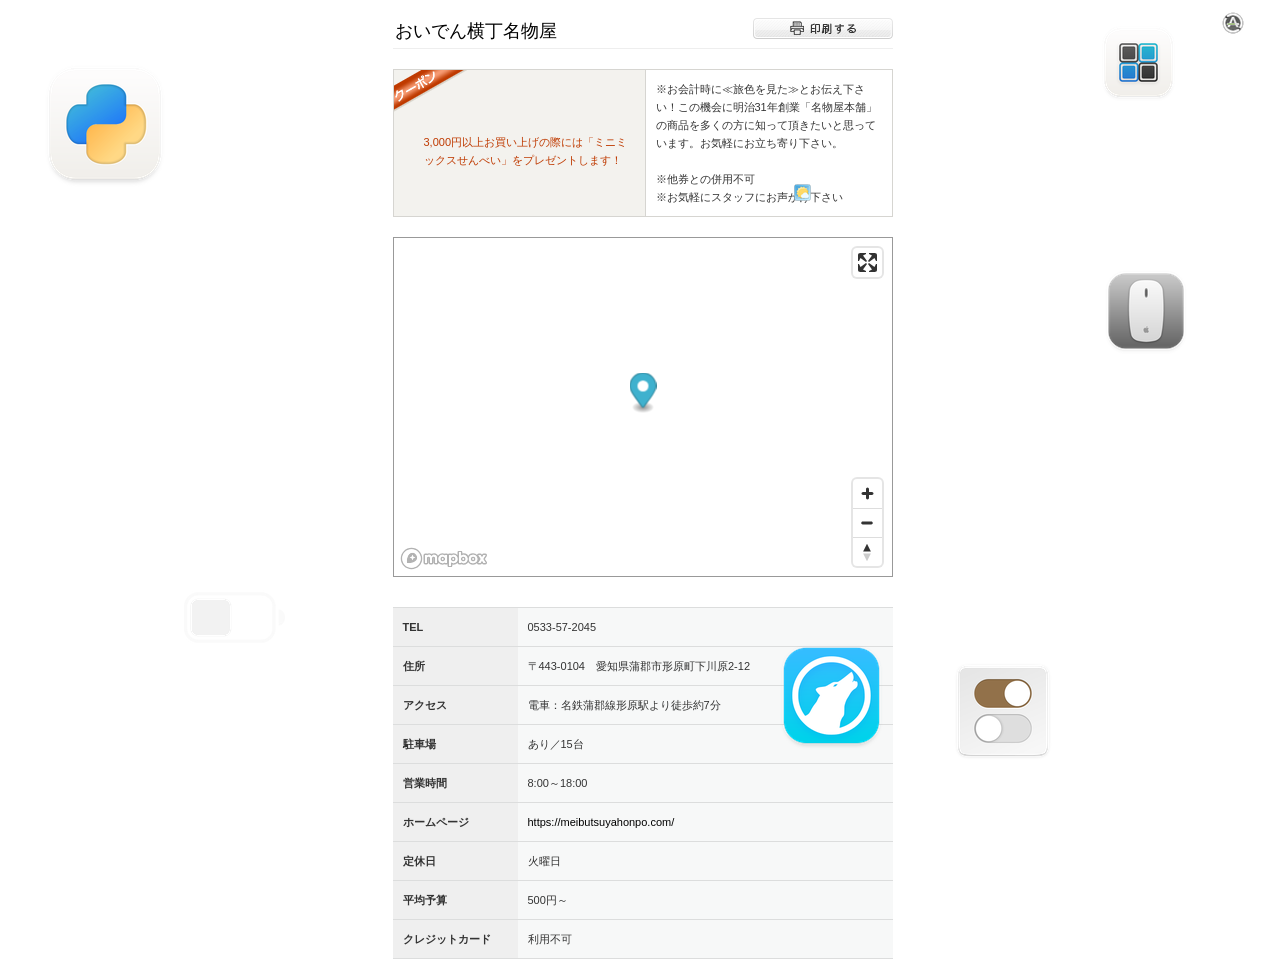 The image size is (1285, 979). Describe the element at coordinates (1138, 62) in the screenshot. I see `open the lightsoff puzzle game` at that location.